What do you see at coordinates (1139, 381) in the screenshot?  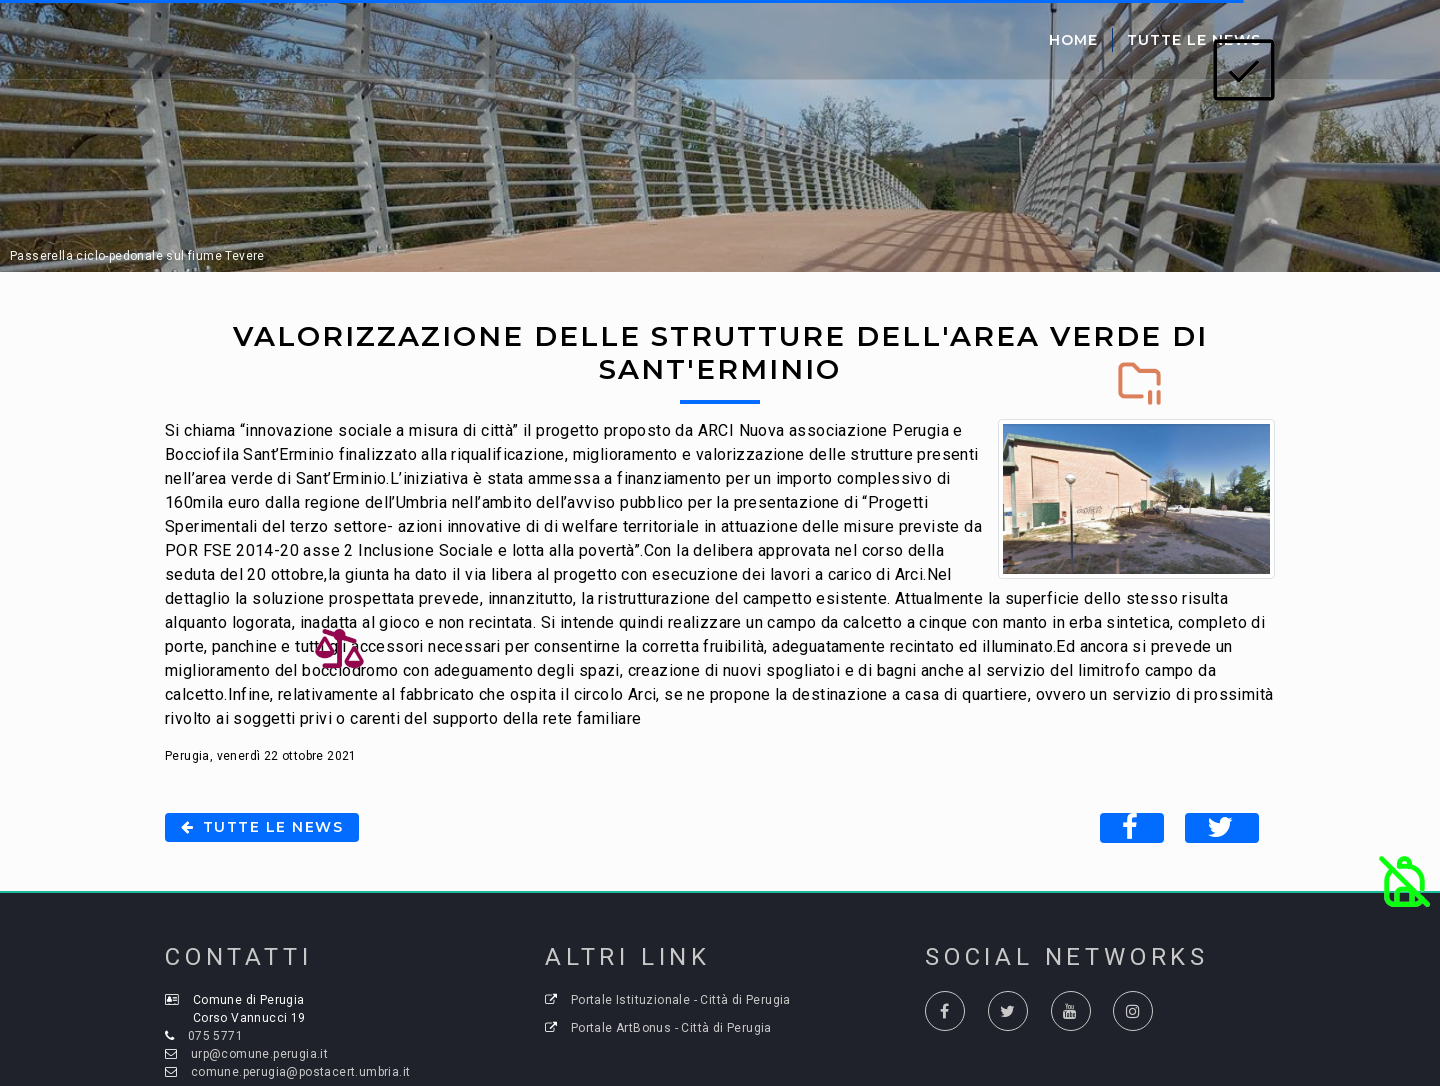 I see `pause folder sync or backup` at bounding box center [1139, 381].